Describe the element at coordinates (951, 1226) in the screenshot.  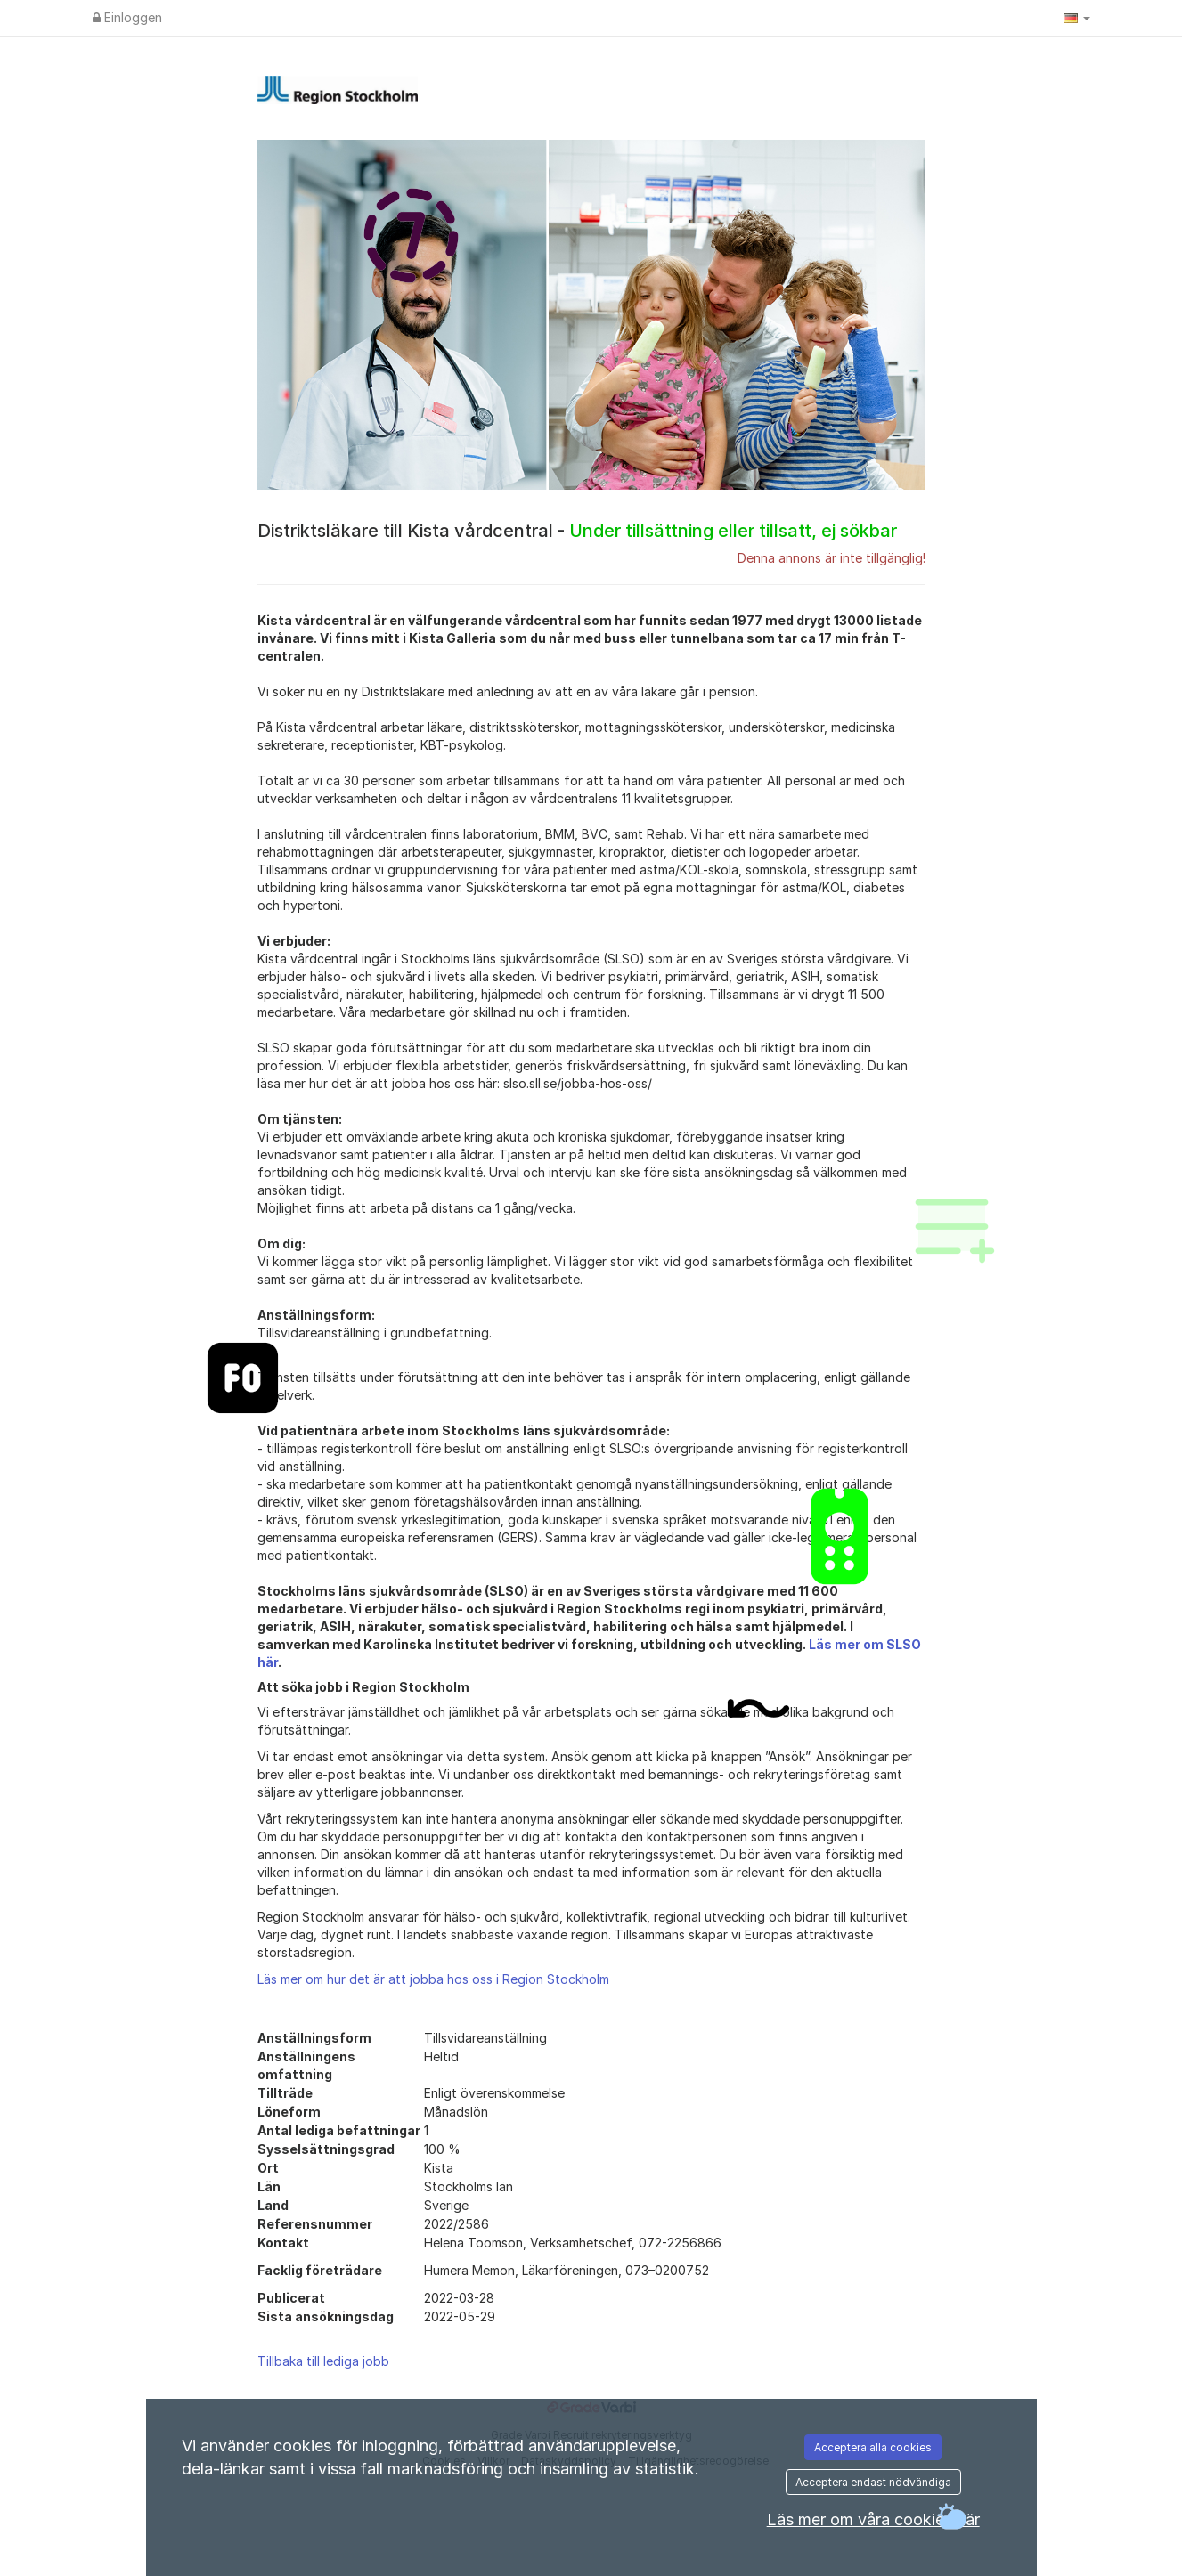
I see `add a new item to the list` at that location.